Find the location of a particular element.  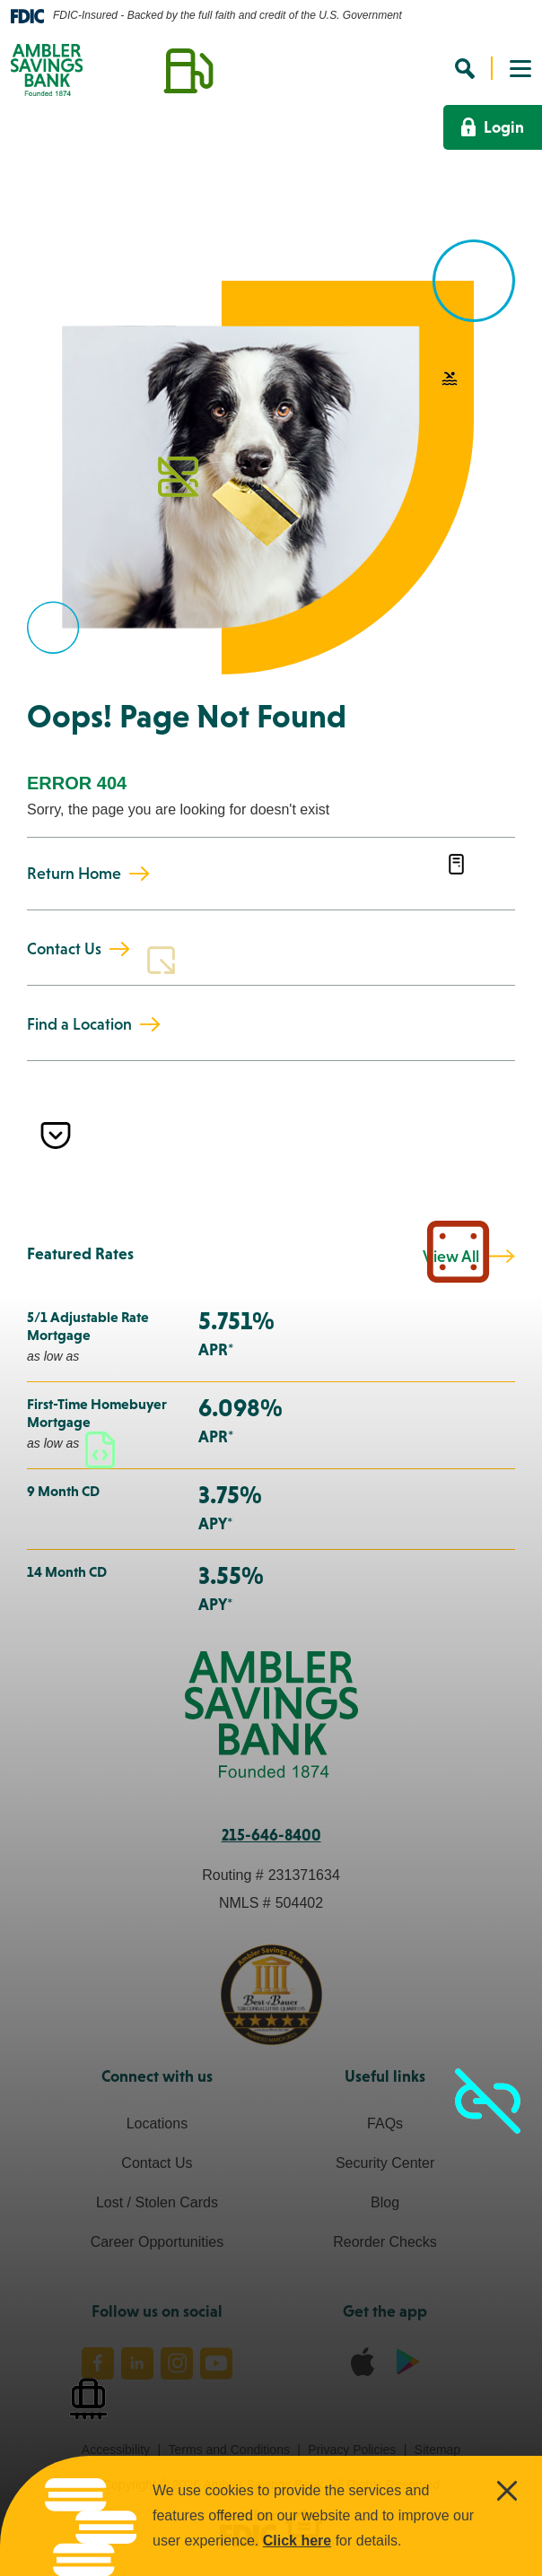

access computer or desktop settings is located at coordinates (456, 864).